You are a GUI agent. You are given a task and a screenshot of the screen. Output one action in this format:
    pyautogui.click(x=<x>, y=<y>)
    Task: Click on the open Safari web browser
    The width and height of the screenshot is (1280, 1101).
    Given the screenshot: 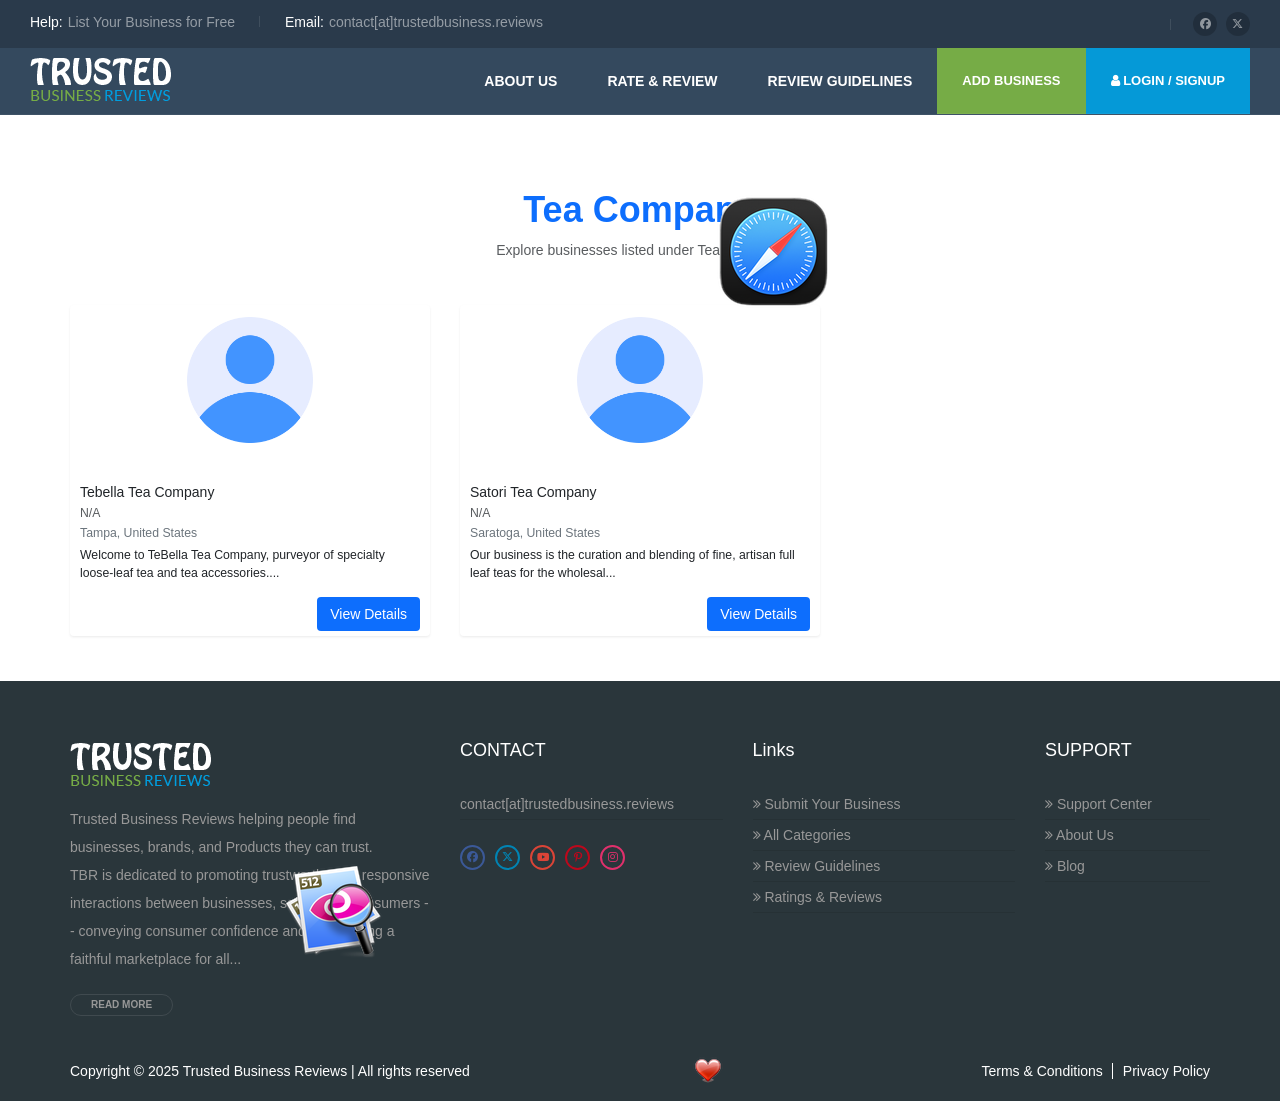 What is the action you would take?
    pyautogui.click(x=773, y=251)
    